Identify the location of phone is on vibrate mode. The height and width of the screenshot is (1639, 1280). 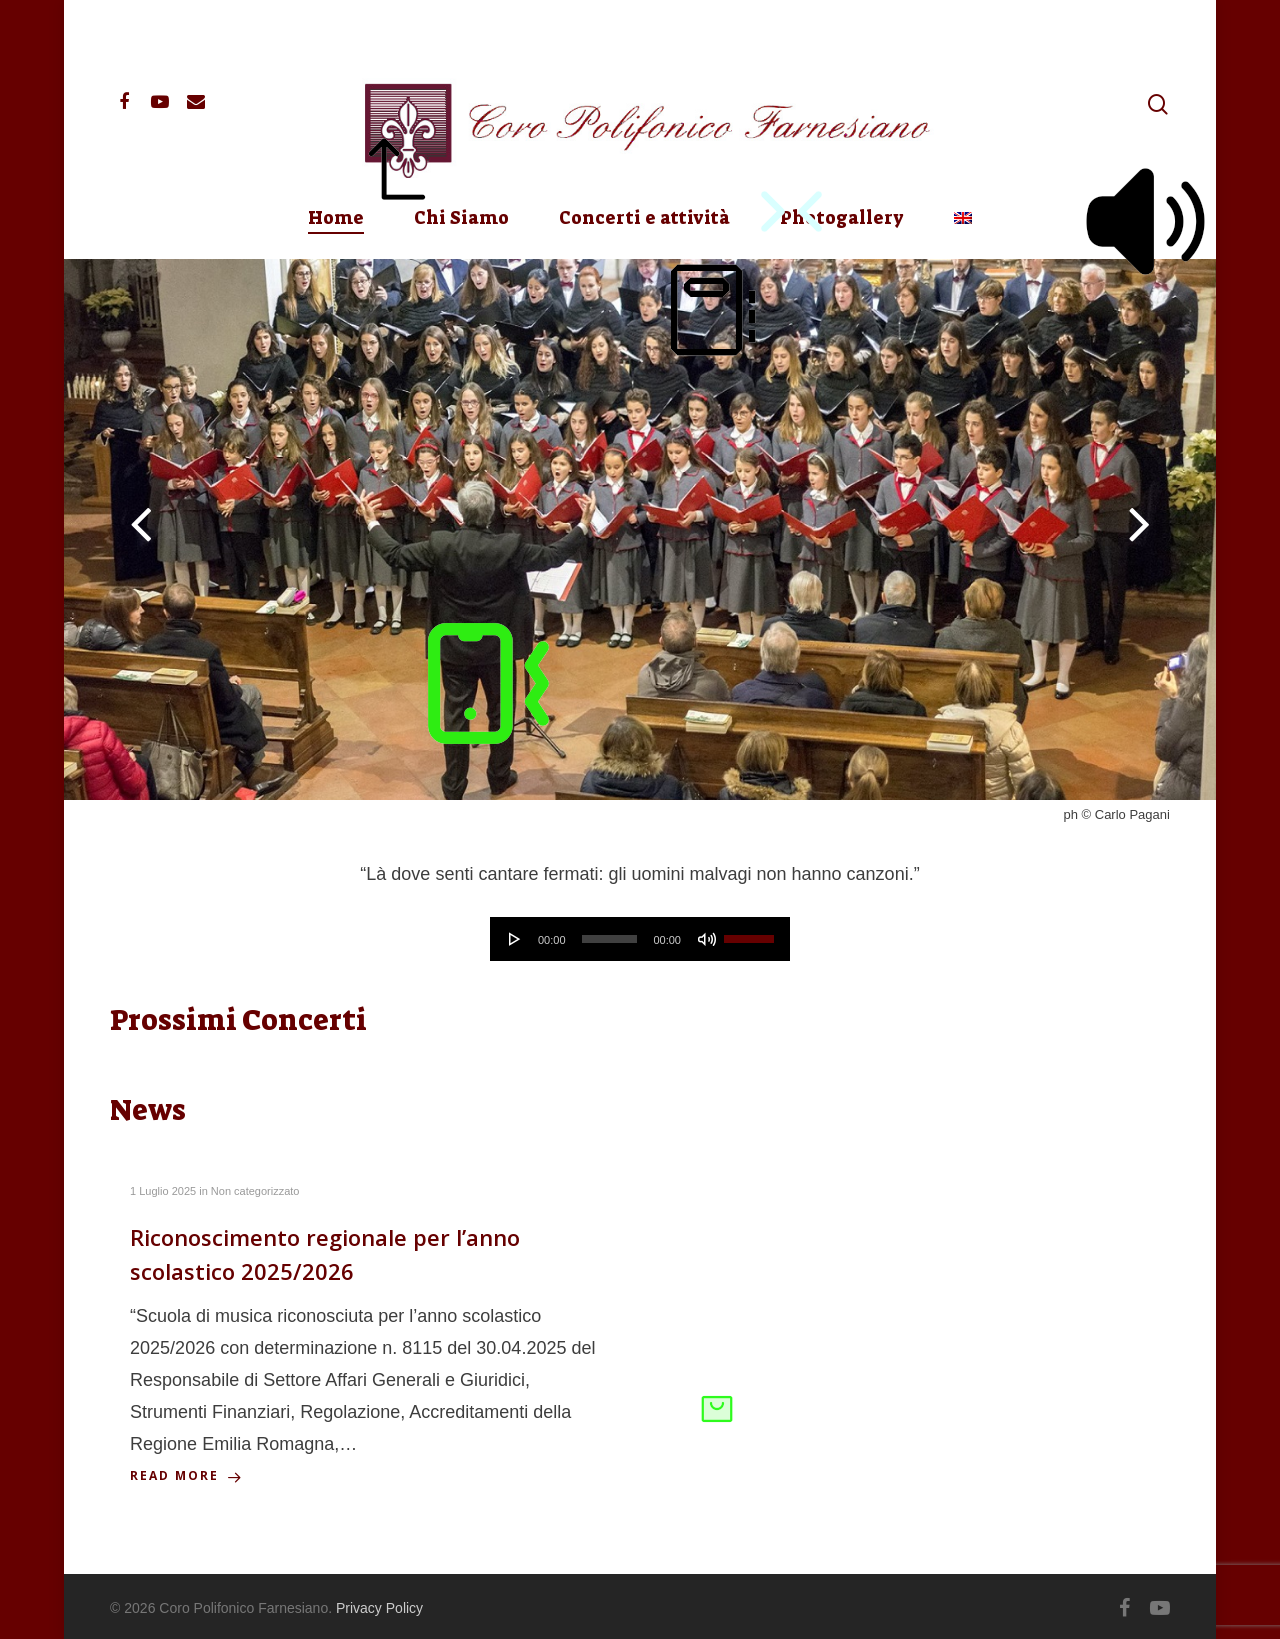
(488, 683).